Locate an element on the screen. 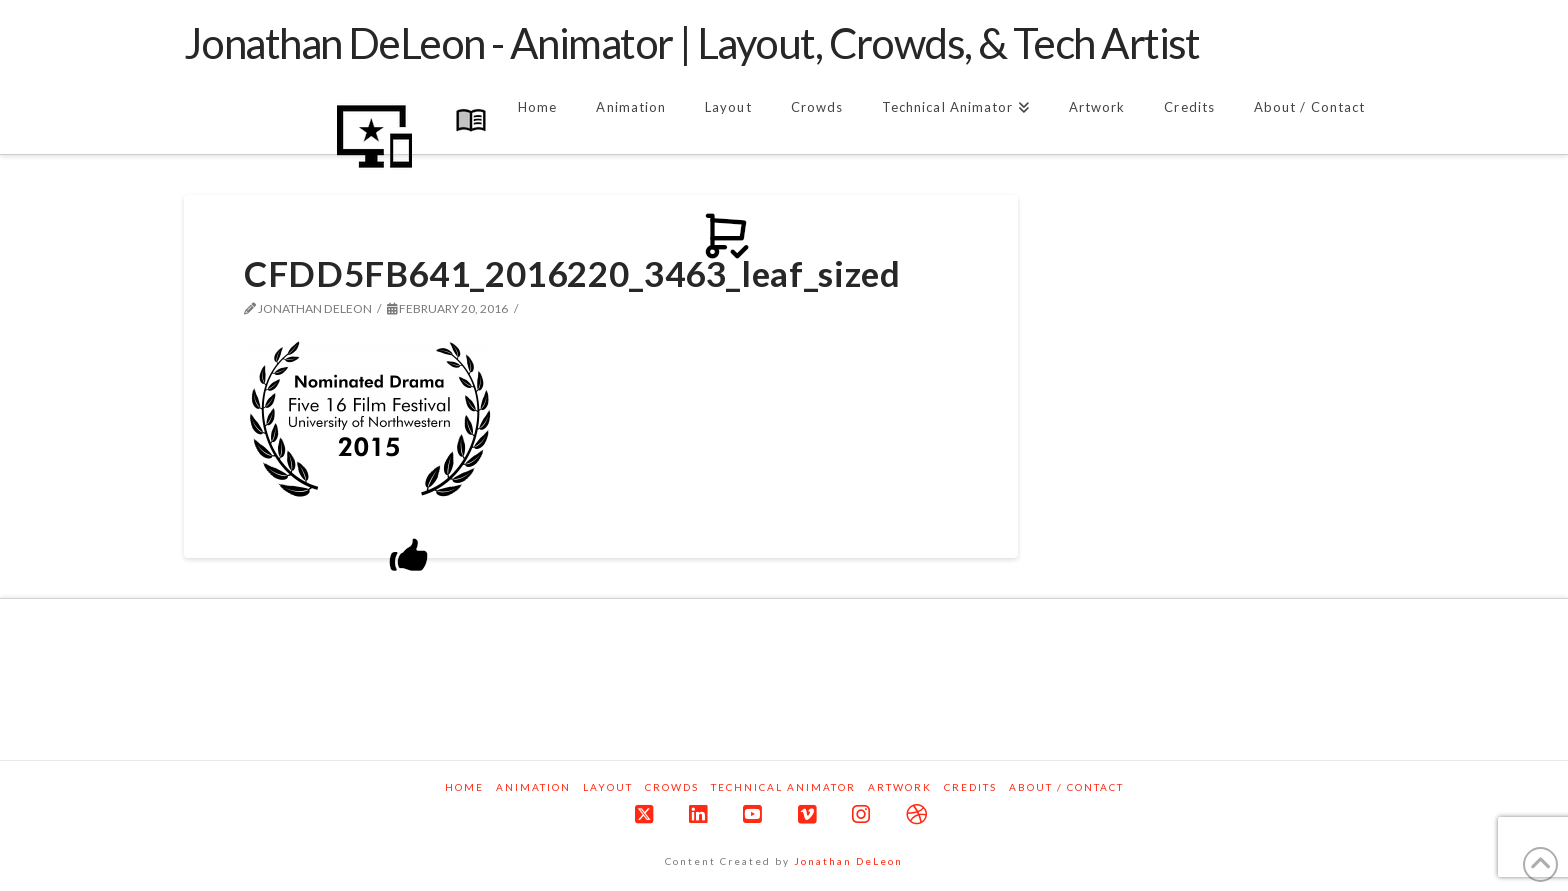 The image size is (1568, 891). like or upvote content is located at coordinates (408, 556).